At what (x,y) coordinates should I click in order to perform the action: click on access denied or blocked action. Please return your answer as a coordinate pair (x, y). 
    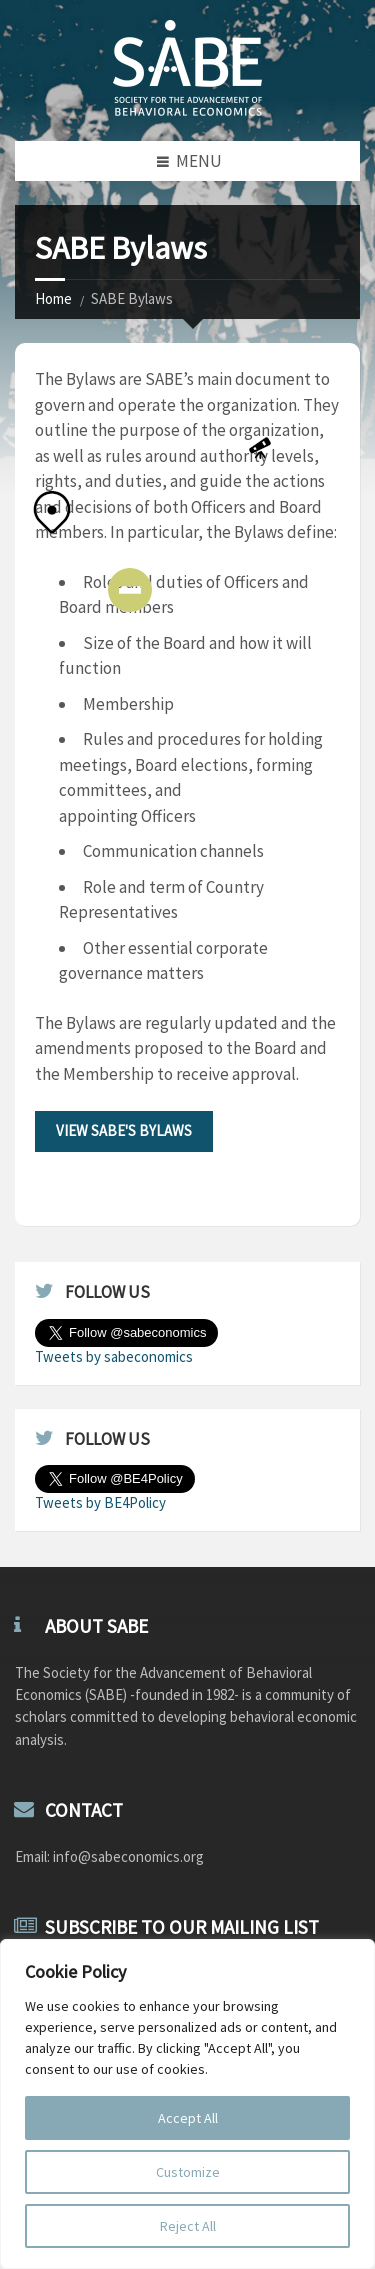
    Looking at the image, I should click on (130, 590).